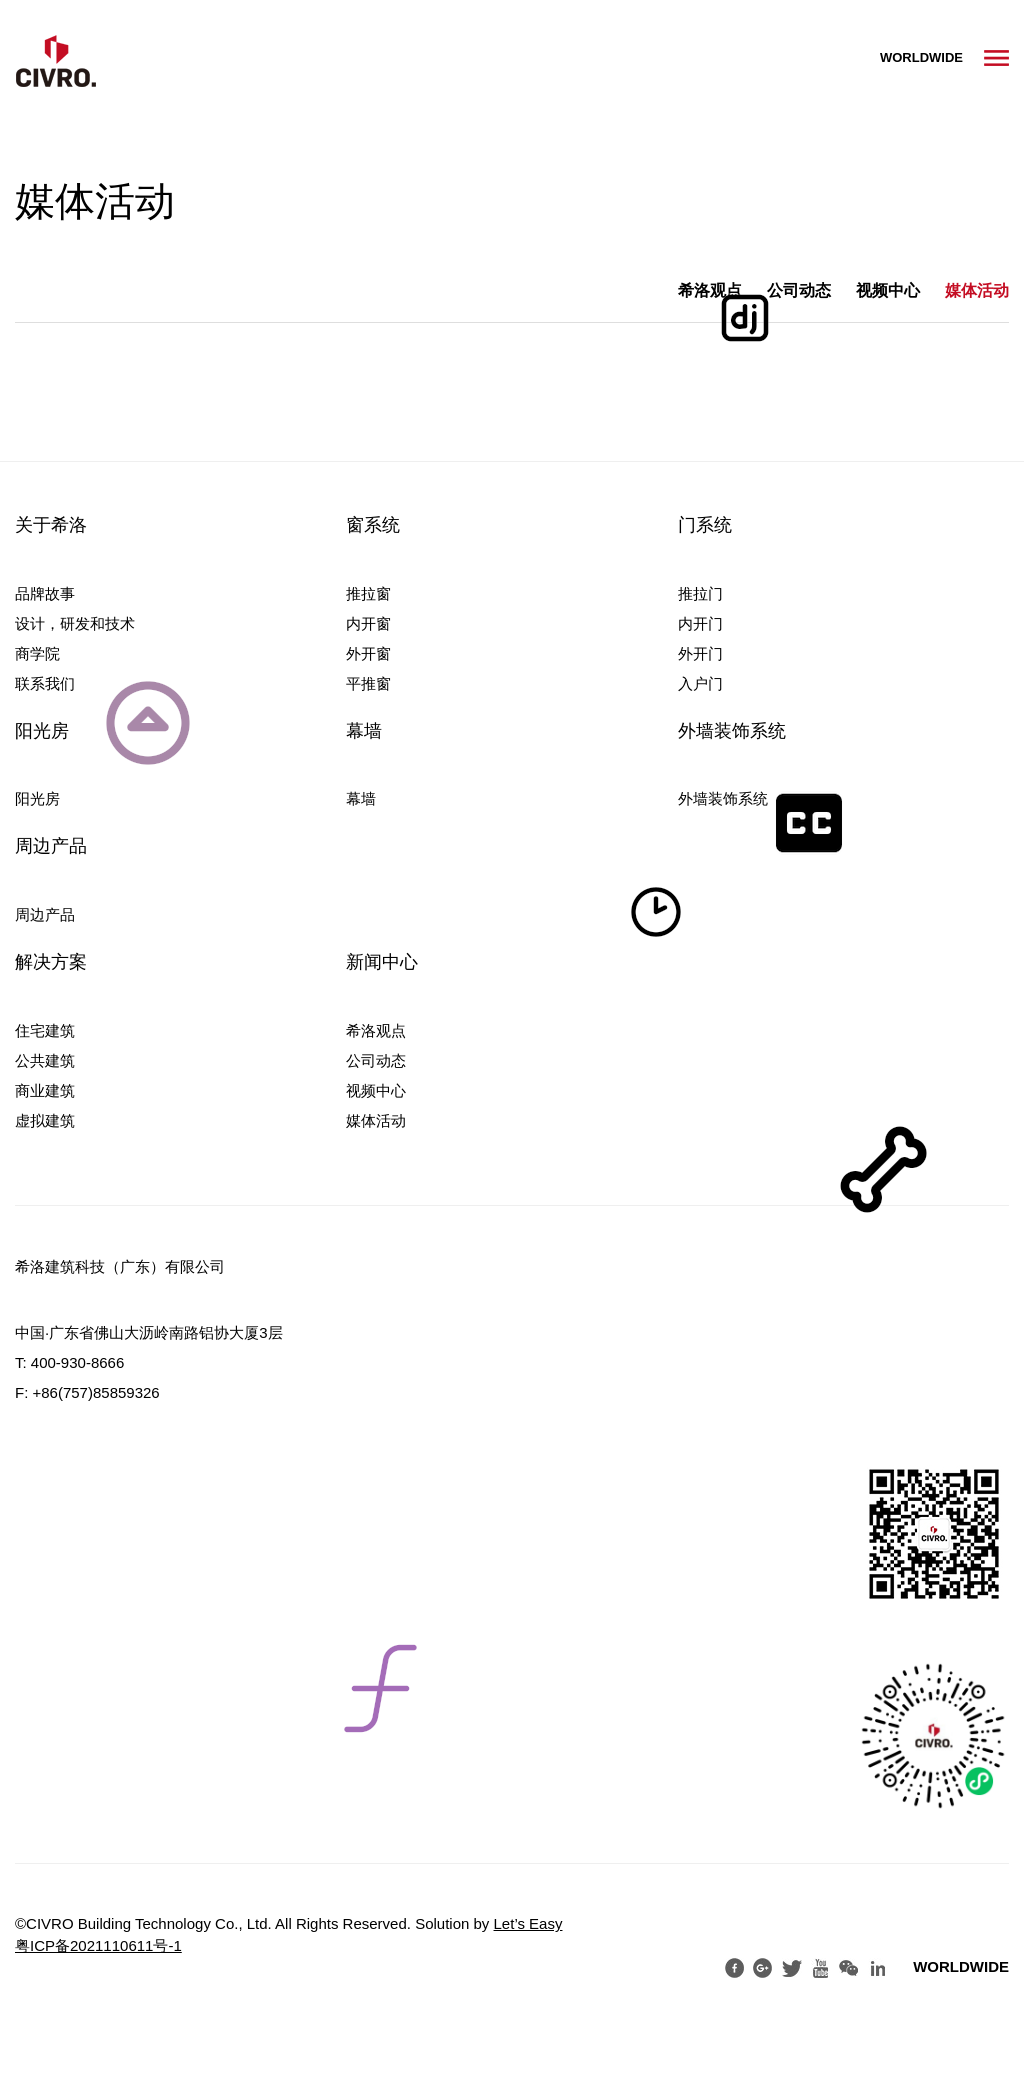 The height and width of the screenshot is (2081, 1024). I want to click on access mathematical functions or formulas, so click(380, 1688).